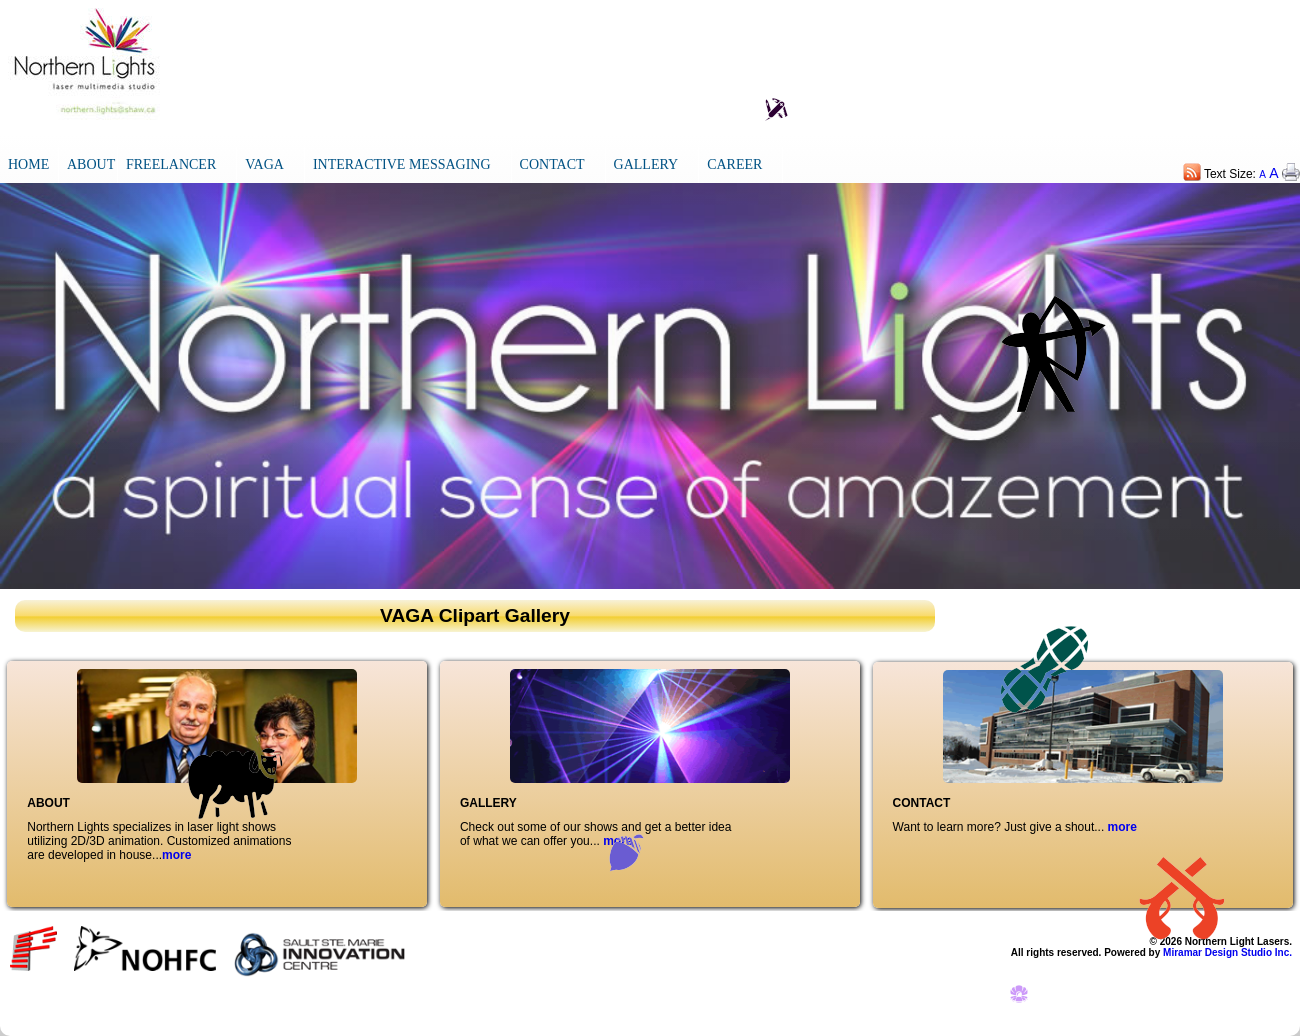 The height and width of the screenshot is (1036, 1300). What do you see at coordinates (1044, 669) in the screenshot?
I see `indicates peanut ingredient or allergen warning` at bounding box center [1044, 669].